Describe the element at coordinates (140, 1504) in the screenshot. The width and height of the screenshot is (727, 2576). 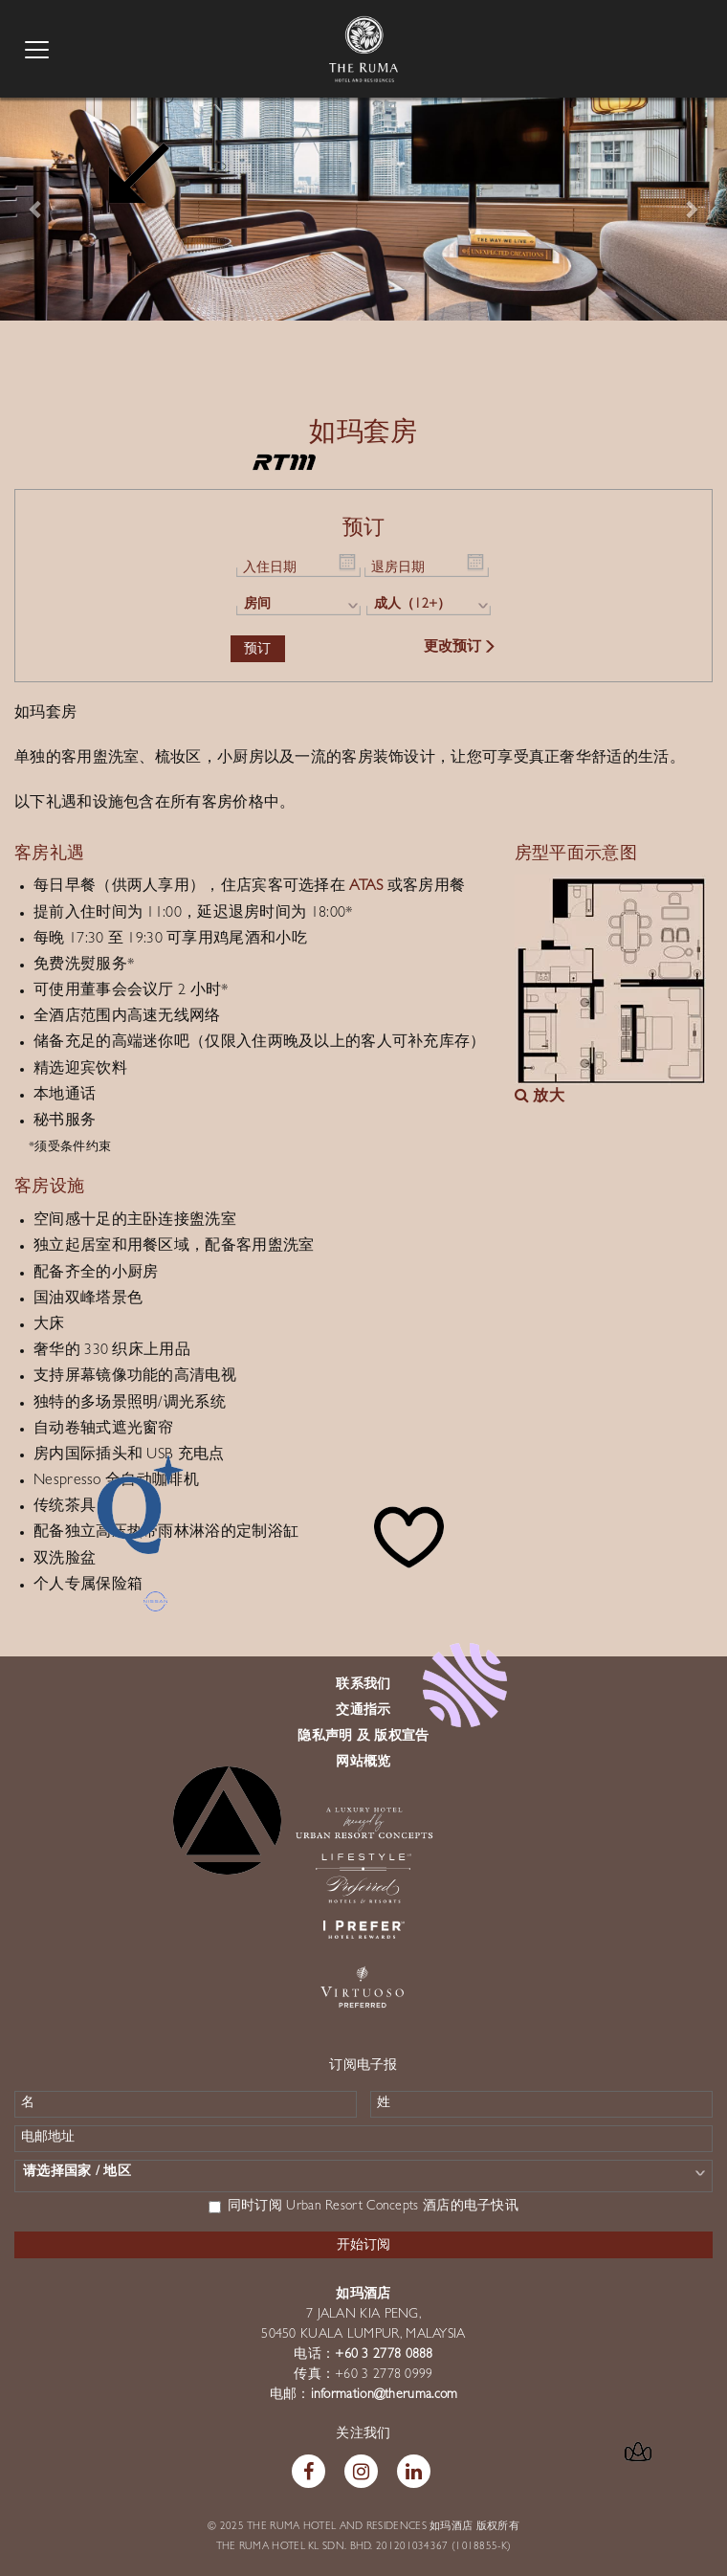
I see `open qwant search engine` at that location.